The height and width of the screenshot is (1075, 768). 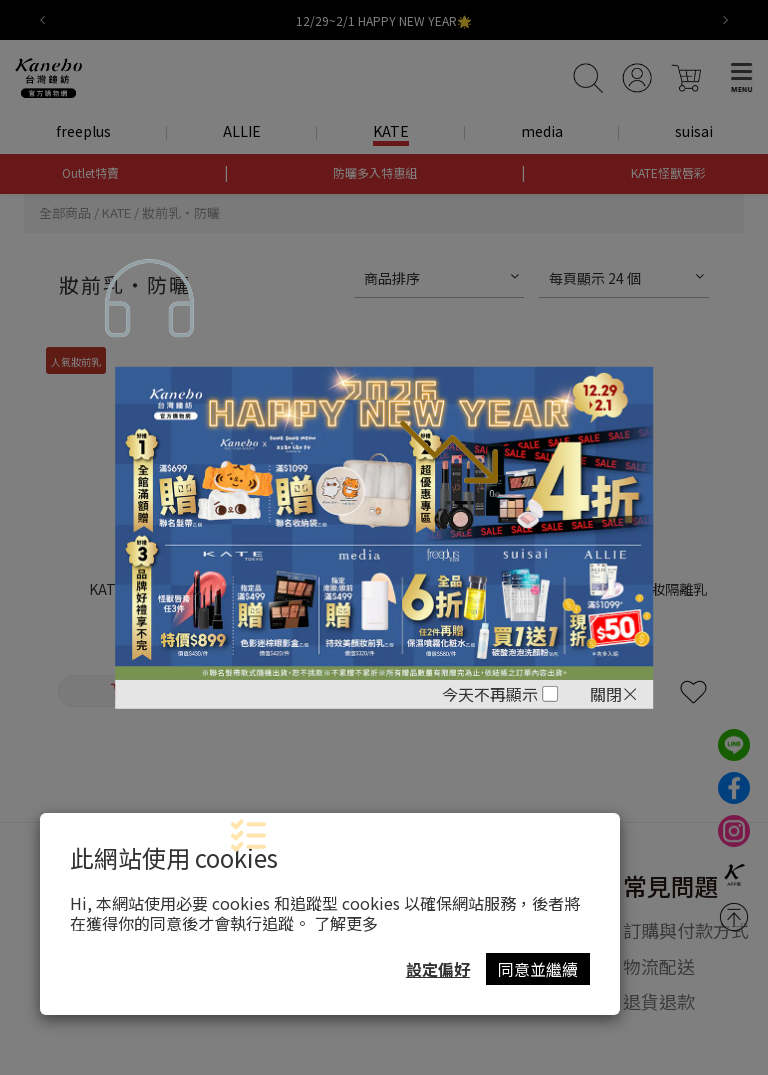 I want to click on listen to audio or music, so click(x=149, y=303).